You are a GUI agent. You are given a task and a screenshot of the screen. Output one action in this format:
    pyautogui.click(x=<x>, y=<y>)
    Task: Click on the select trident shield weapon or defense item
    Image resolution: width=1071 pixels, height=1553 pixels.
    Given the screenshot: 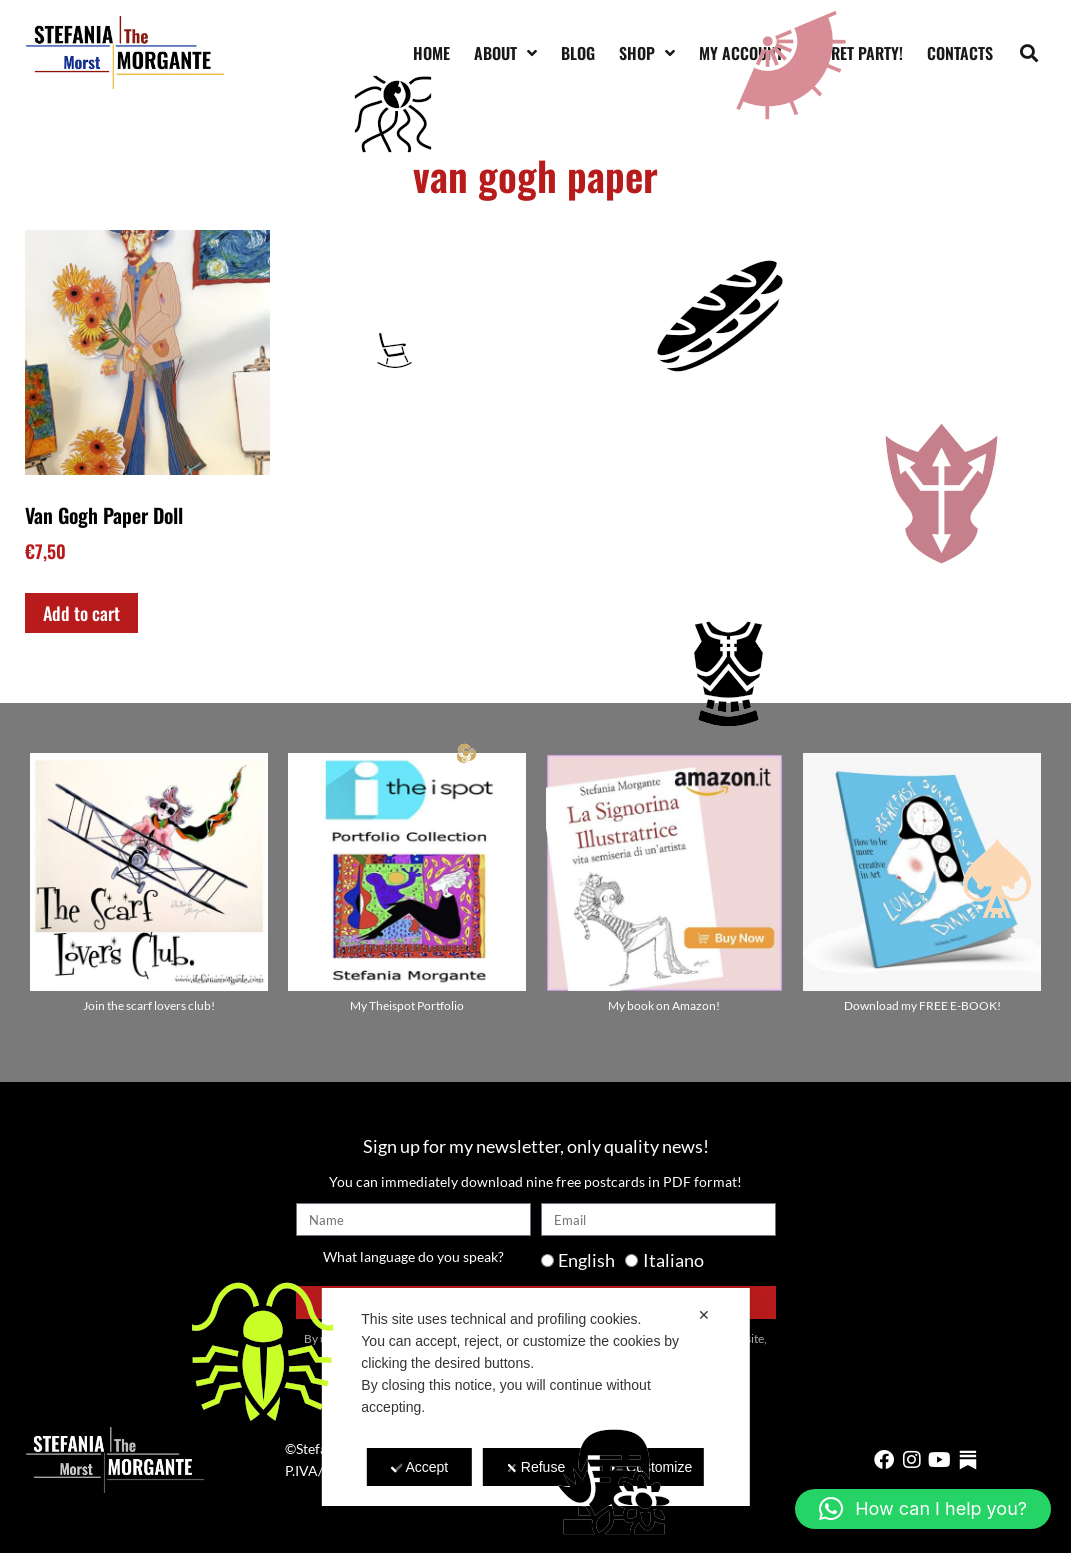 What is the action you would take?
    pyautogui.click(x=941, y=493)
    